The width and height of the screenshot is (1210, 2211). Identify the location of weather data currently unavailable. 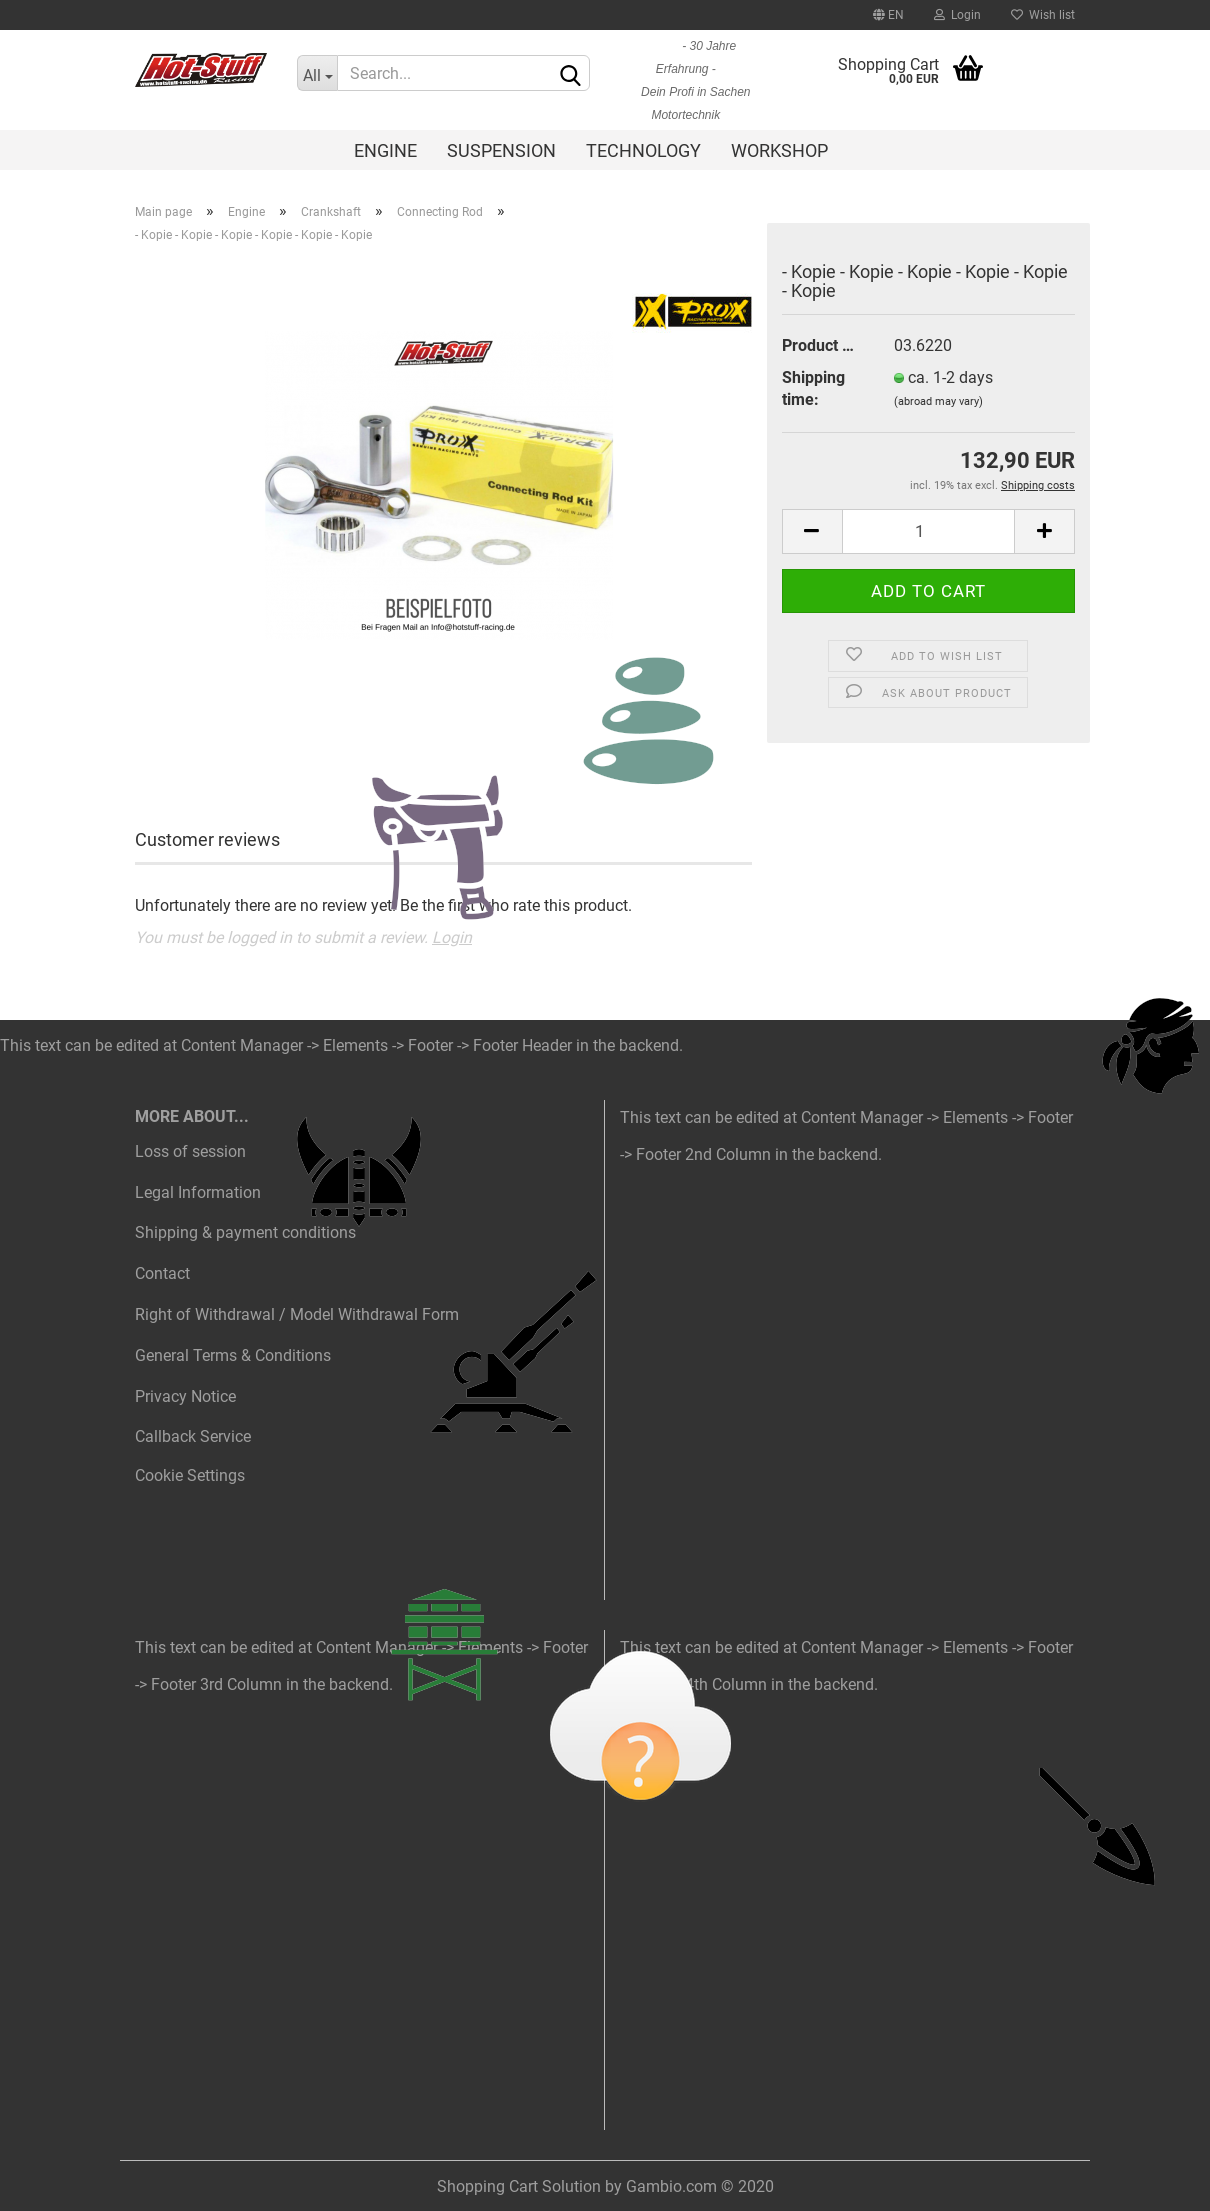
(640, 1725).